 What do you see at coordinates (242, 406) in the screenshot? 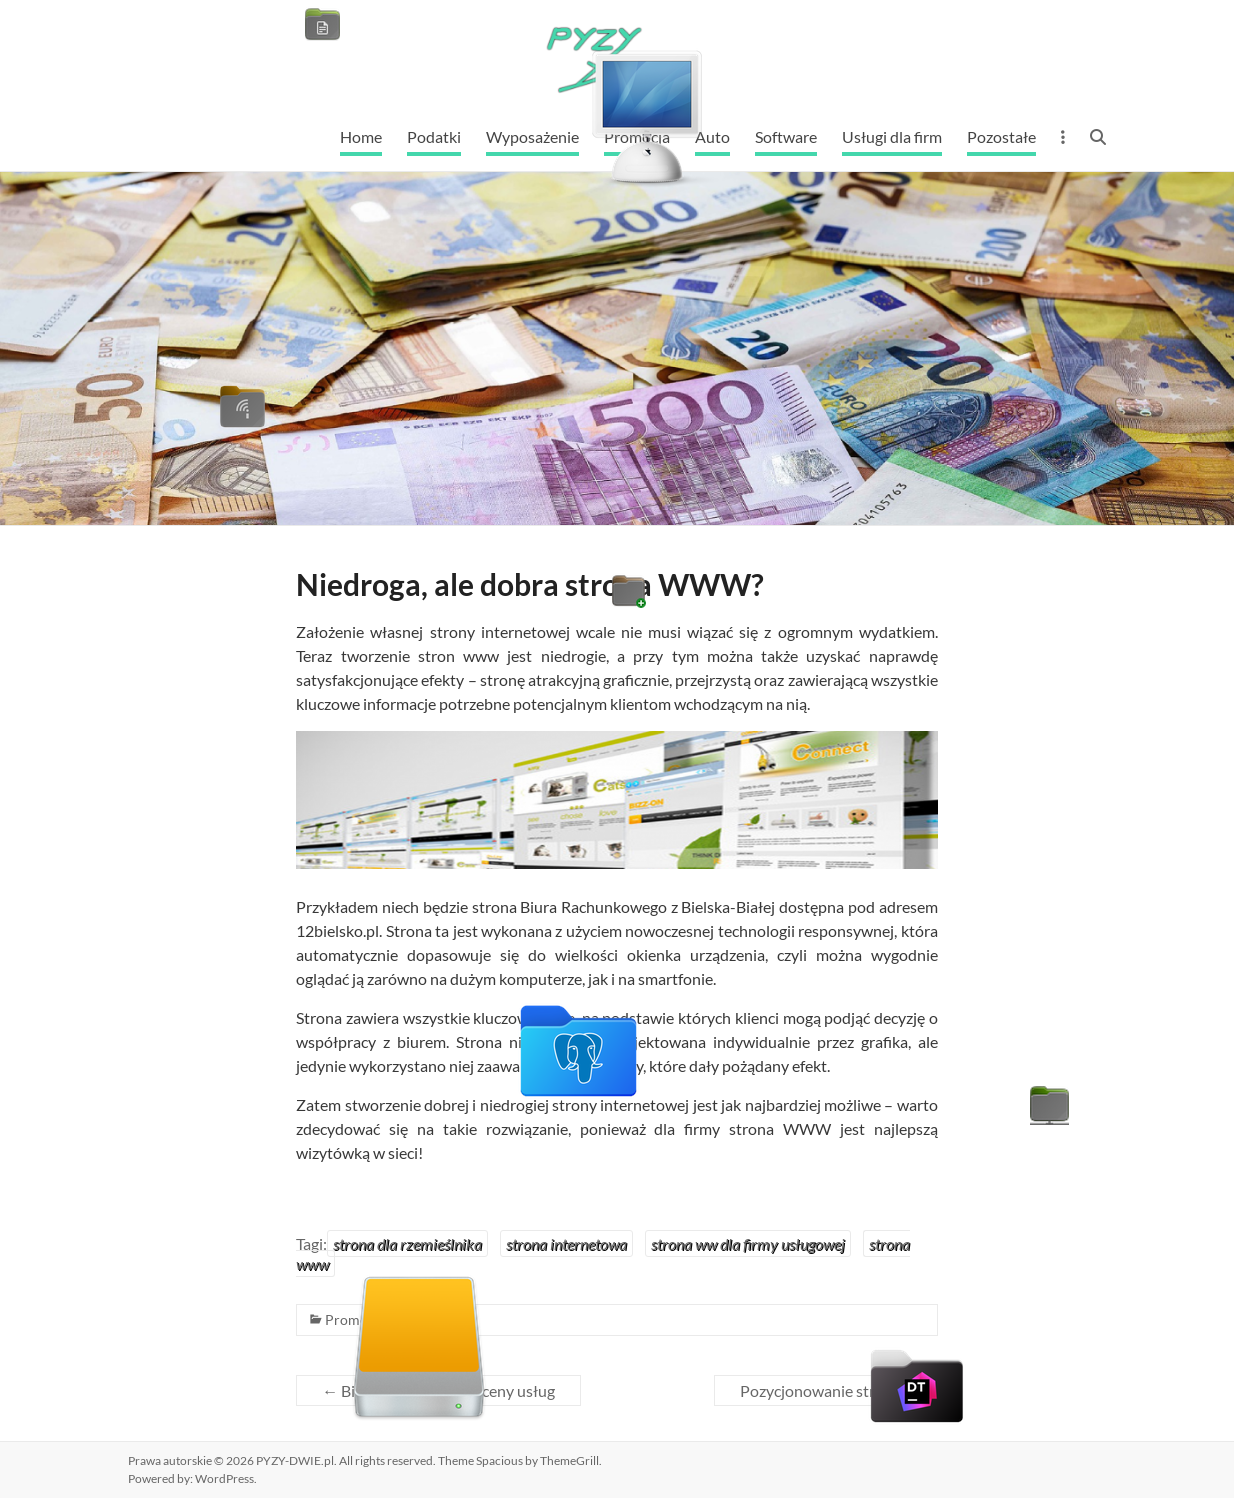
I see `open insync cloud sync folder` at bounding box center [242, 406].